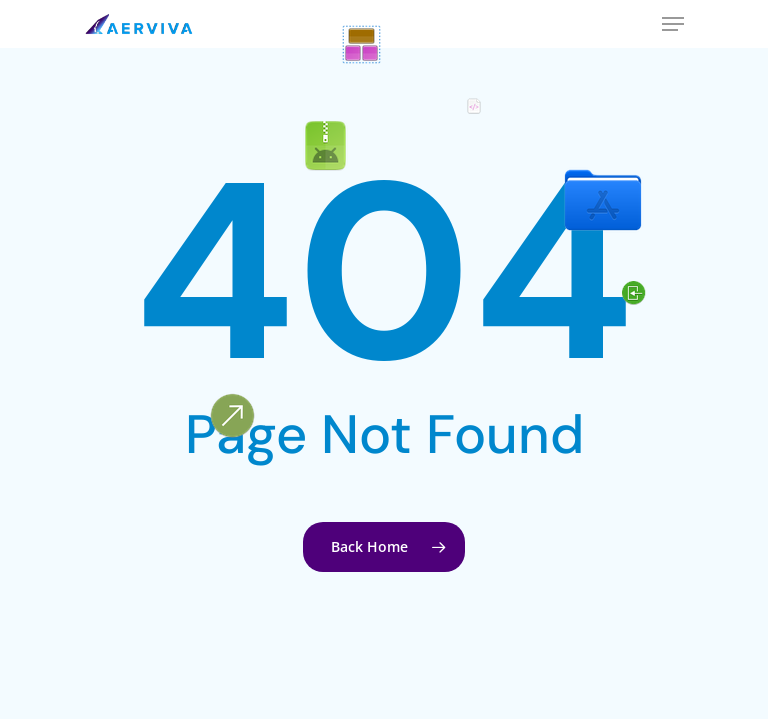  Describe the element at coordinates (634, 293) in the screenshot. I see `log out of your account` at that location.